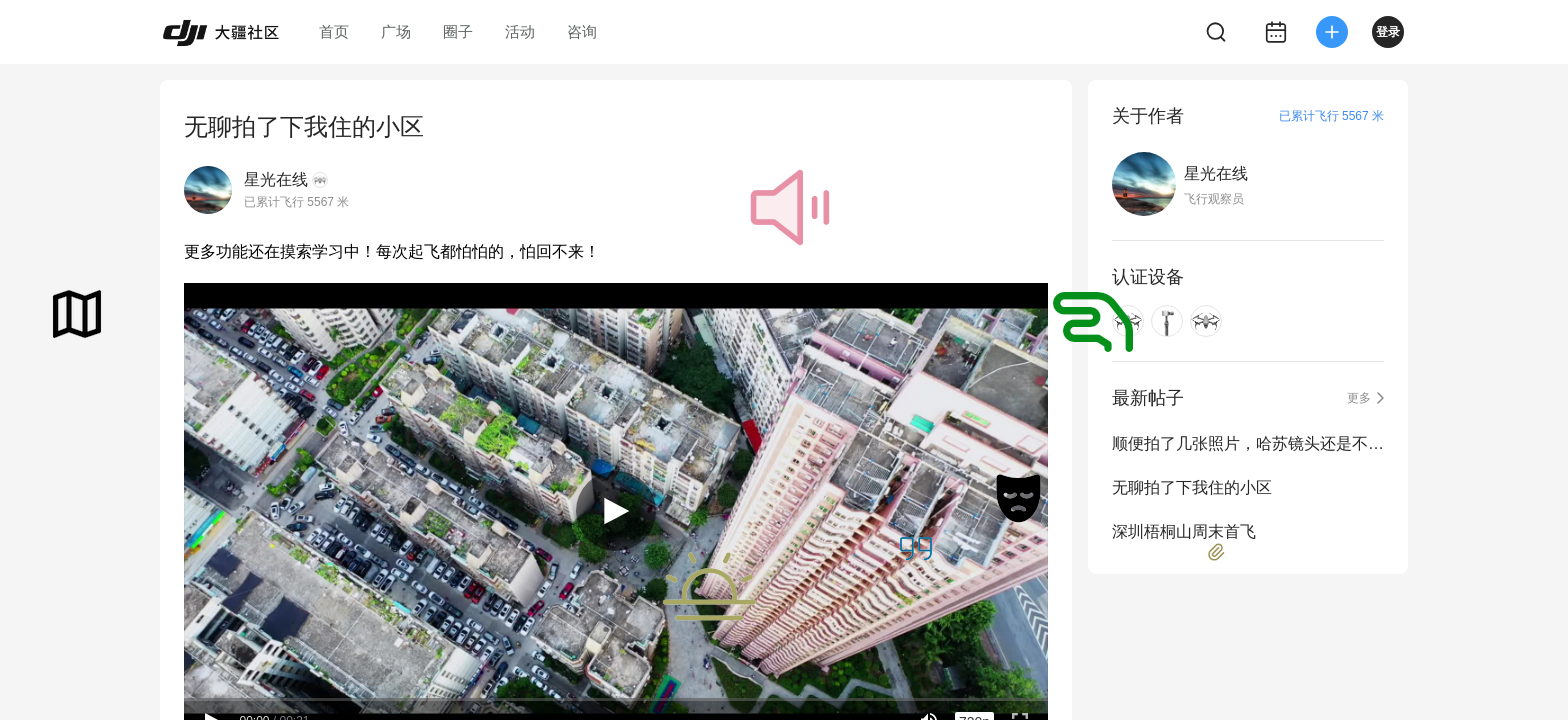 The height and width of the screenshot is (720, 1568). Describe the element at coordinates (77, 314) in the screenshot. I see `open map view` at that location.